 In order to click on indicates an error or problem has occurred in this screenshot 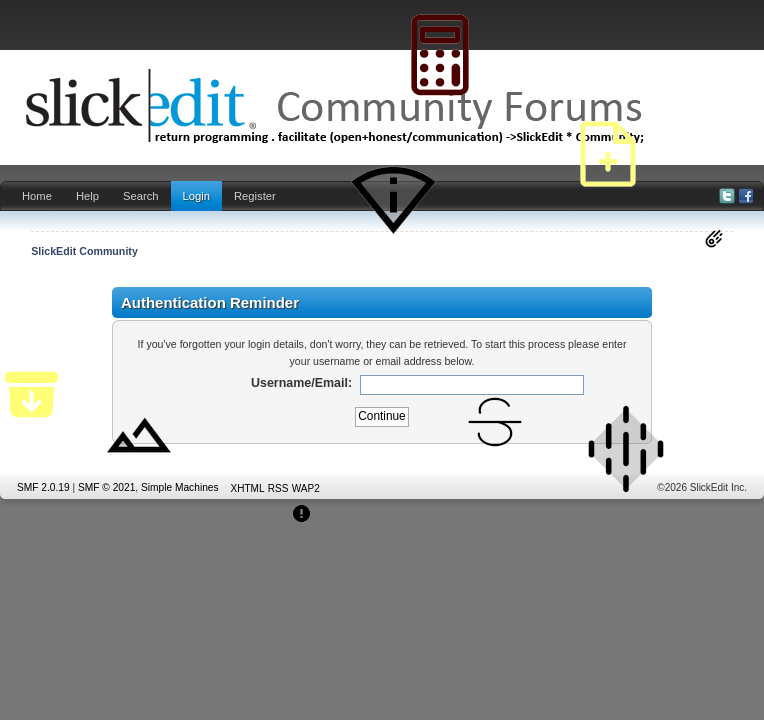, I will do `click(301, 513)`.